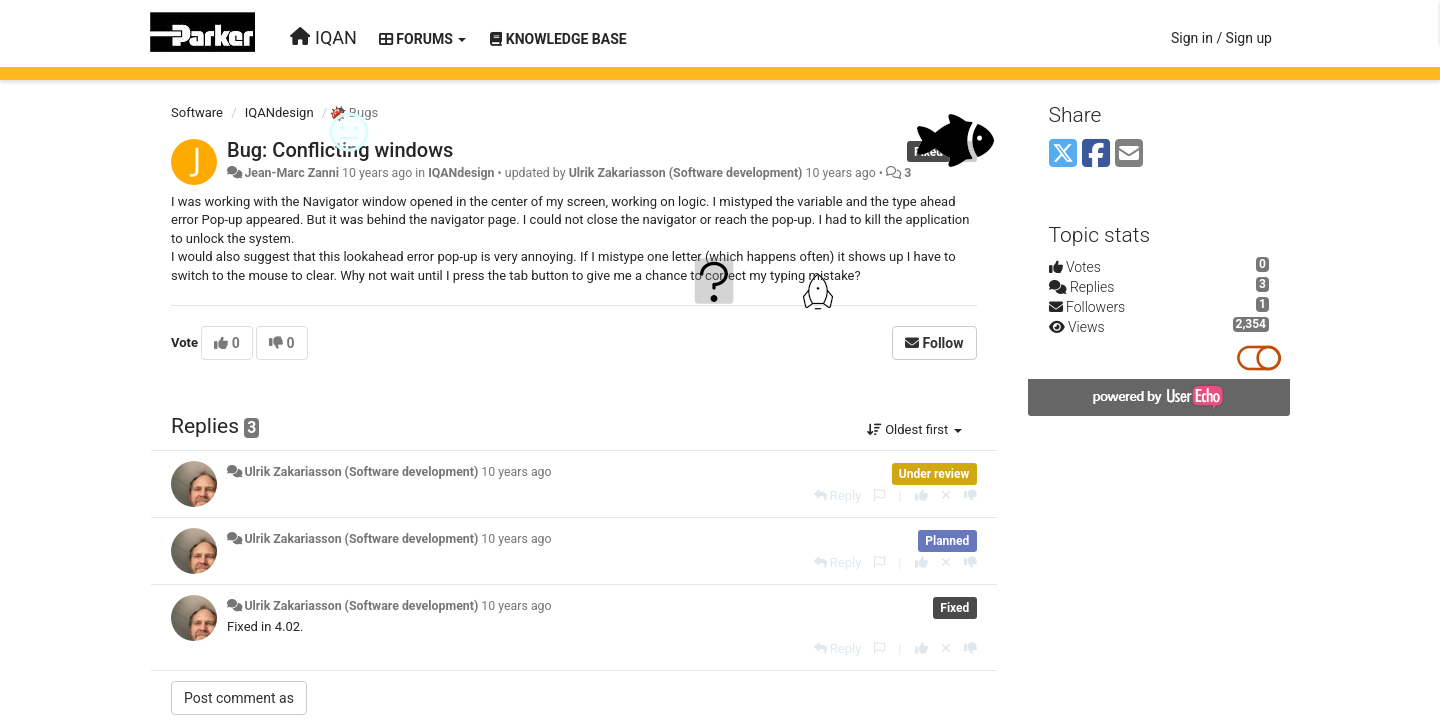 The width and height of the screenshot is (1440, 720). I want to click on access aquarium or fish-related features, so click(955, 140).